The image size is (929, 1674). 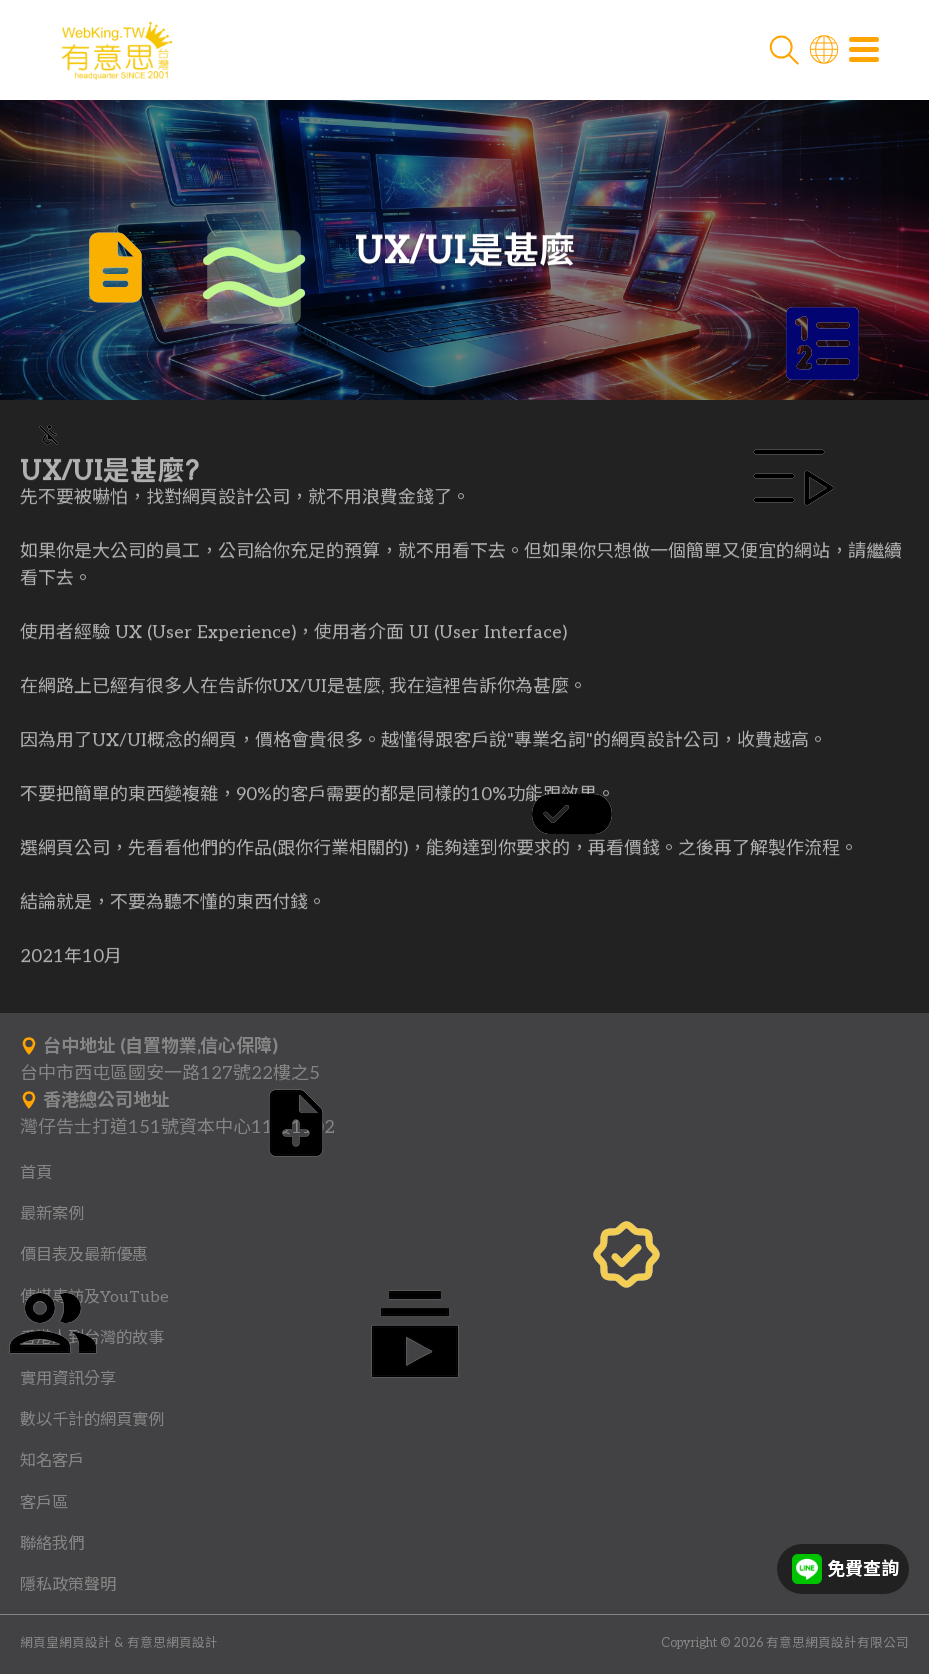 I want to click on view media queue or playlist, so click(x=789, y=476).